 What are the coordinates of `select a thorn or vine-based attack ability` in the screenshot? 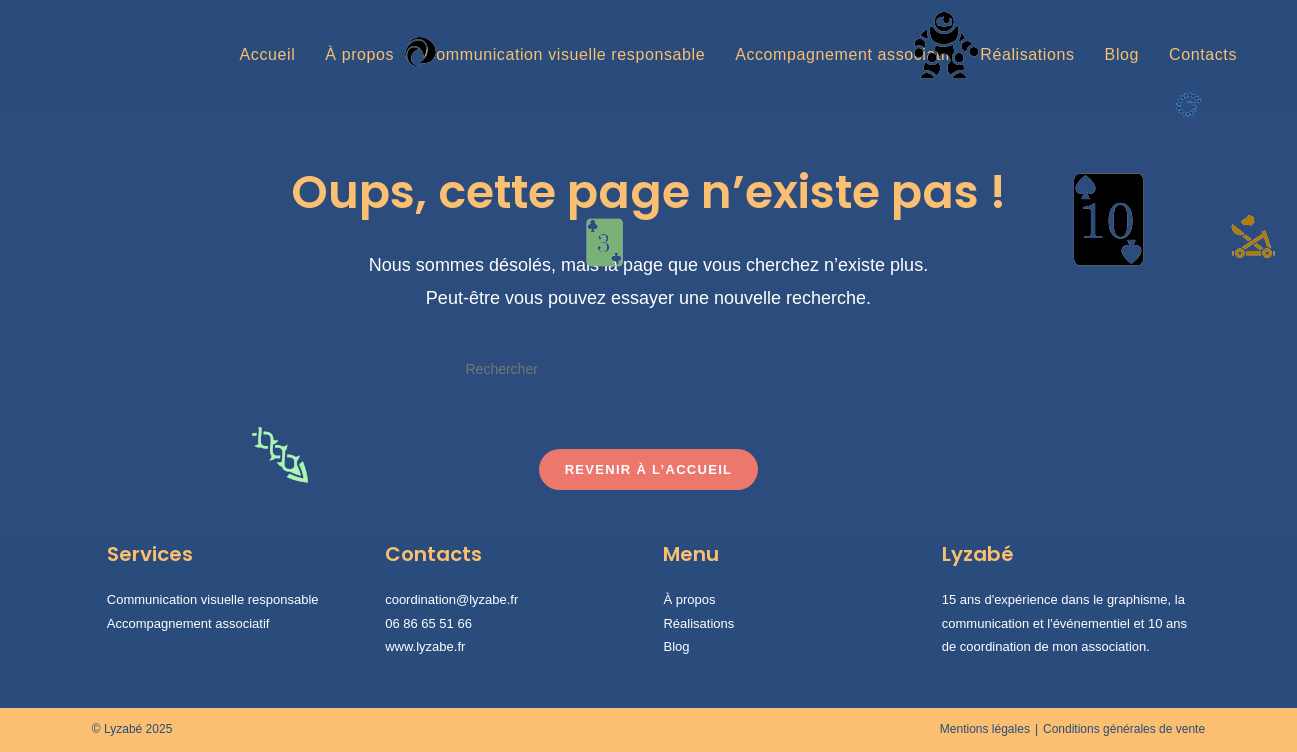 It's located at (280, 455).